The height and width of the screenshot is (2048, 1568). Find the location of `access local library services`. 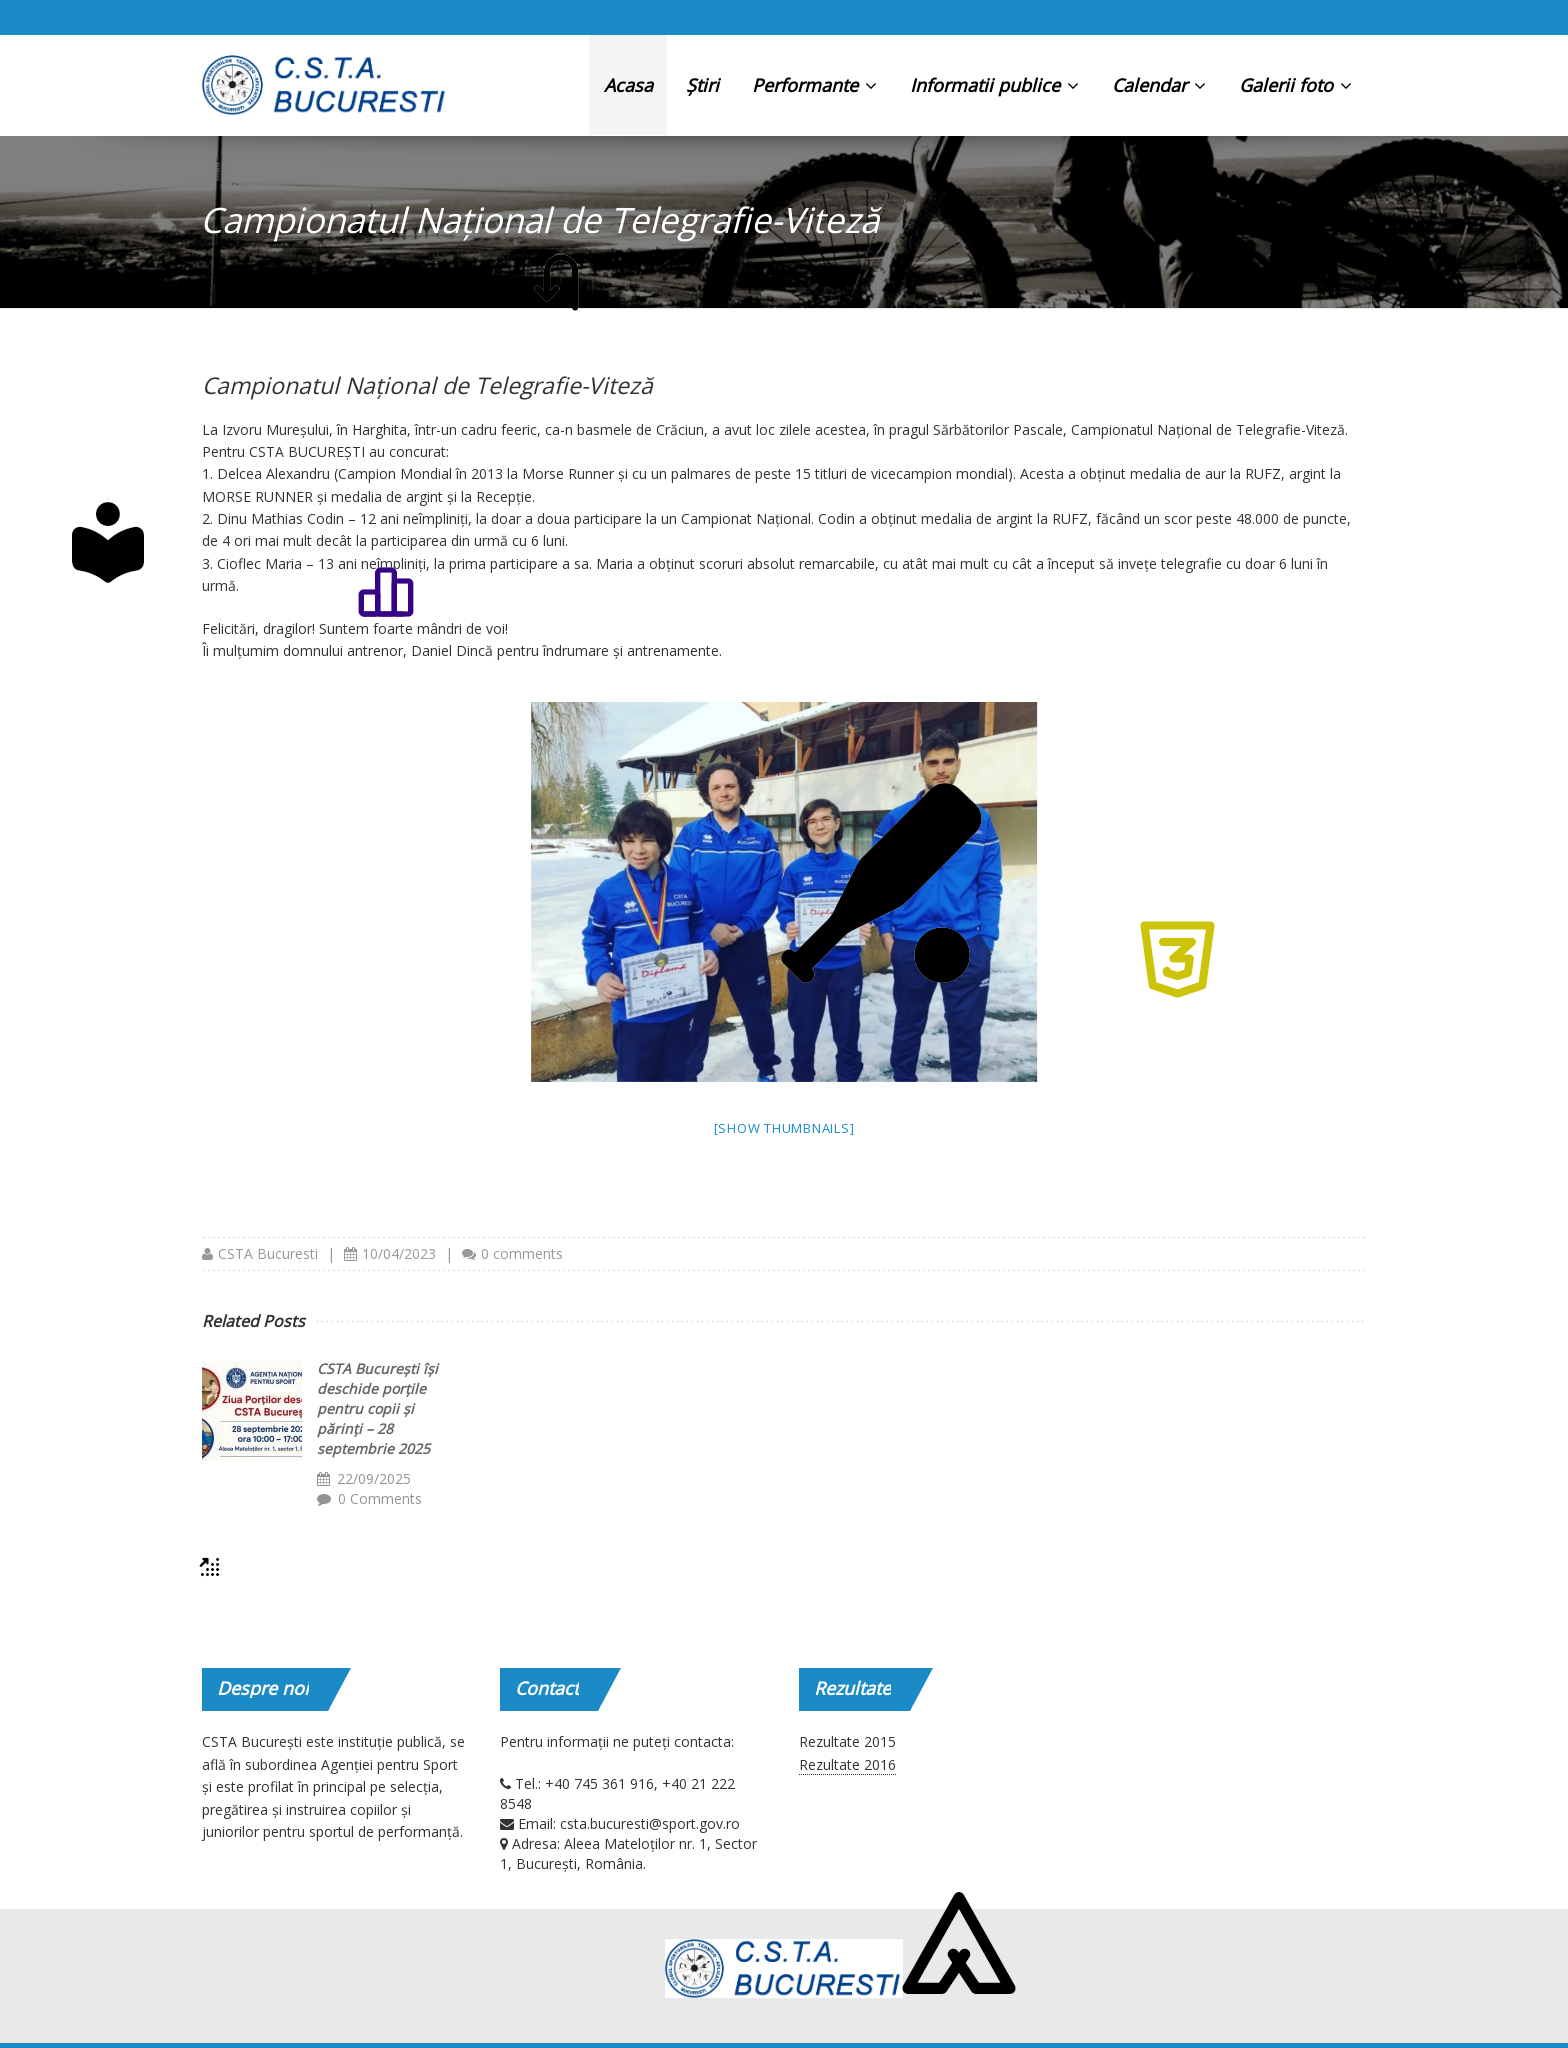

access local library services is located at coordinates (108, 542).